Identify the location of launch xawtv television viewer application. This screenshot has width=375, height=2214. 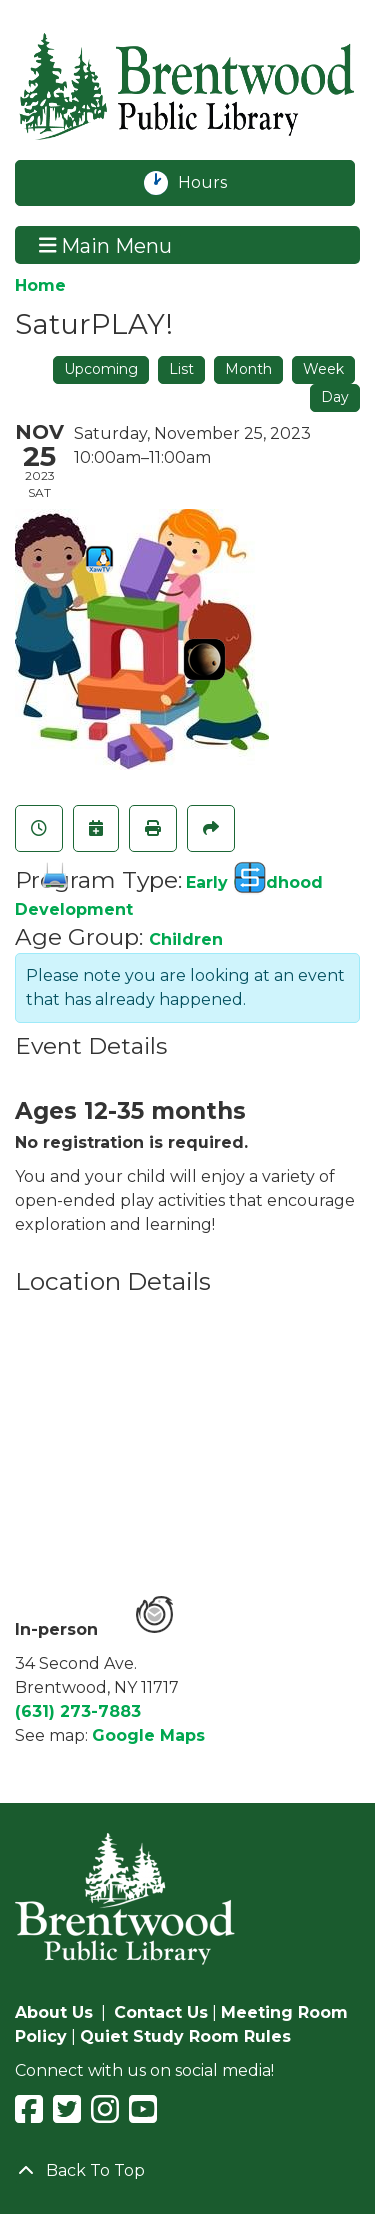
(99, 559).